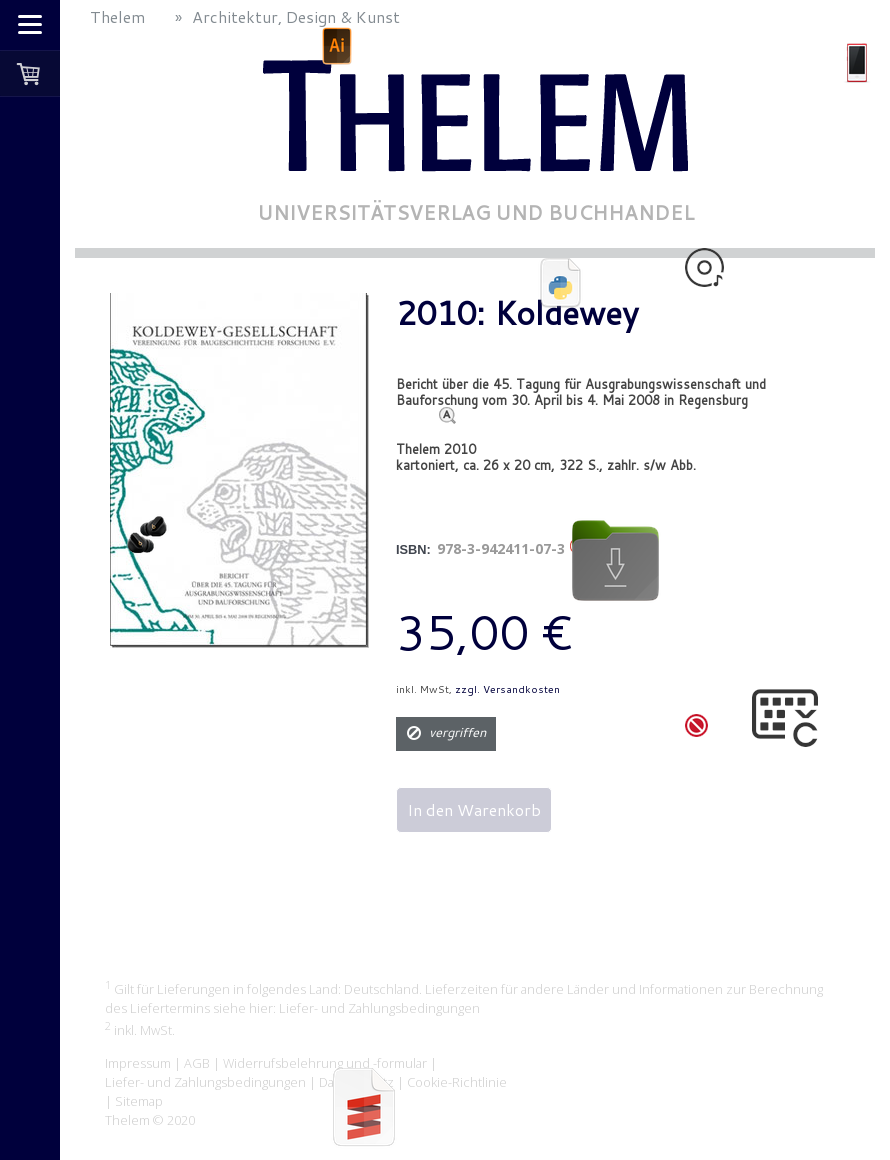  I want to click on open an Adobe Illustrator file, so click(337, 46).